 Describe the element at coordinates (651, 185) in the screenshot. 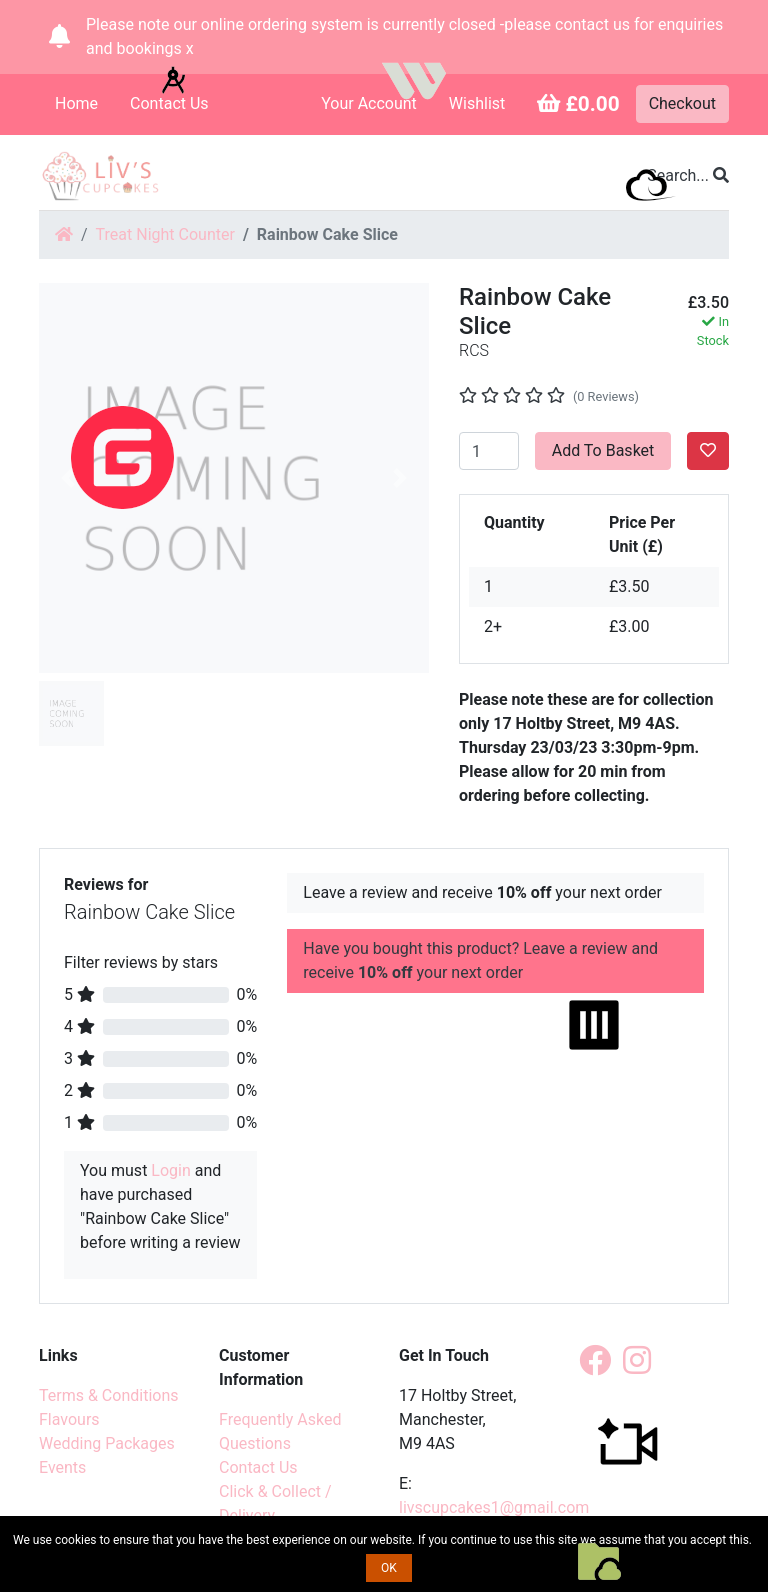

I see `ethers.js library branding or documentation link` at that location.